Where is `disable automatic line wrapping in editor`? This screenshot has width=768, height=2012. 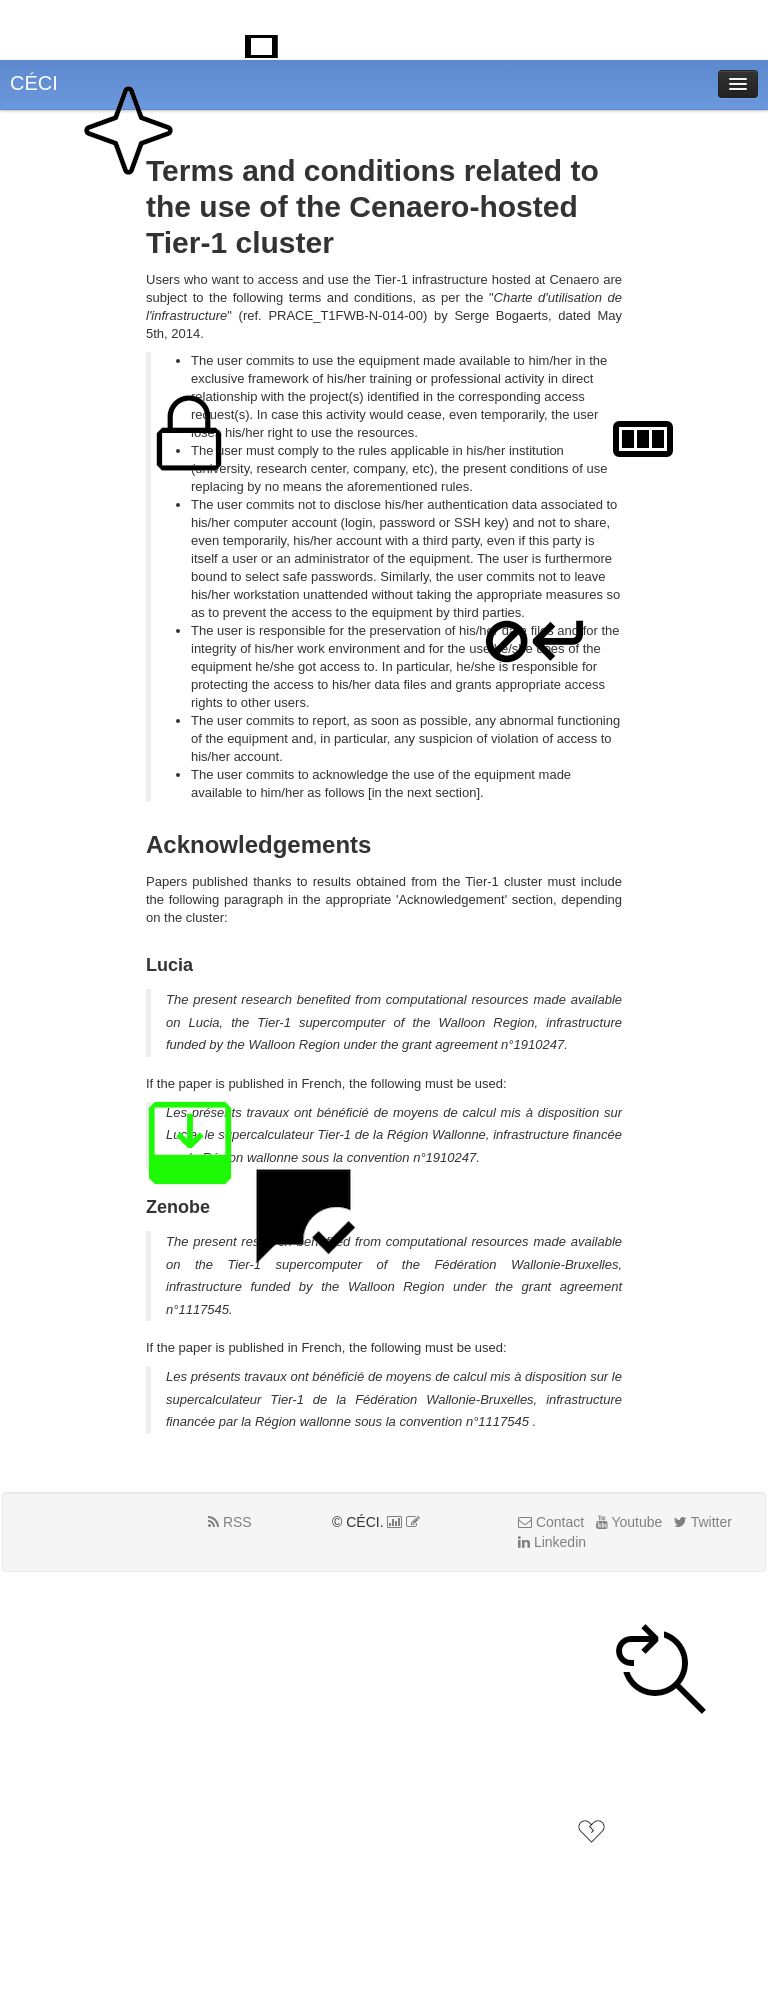 disable automatic line wrapping in editor is located at coordinates (534, 641).